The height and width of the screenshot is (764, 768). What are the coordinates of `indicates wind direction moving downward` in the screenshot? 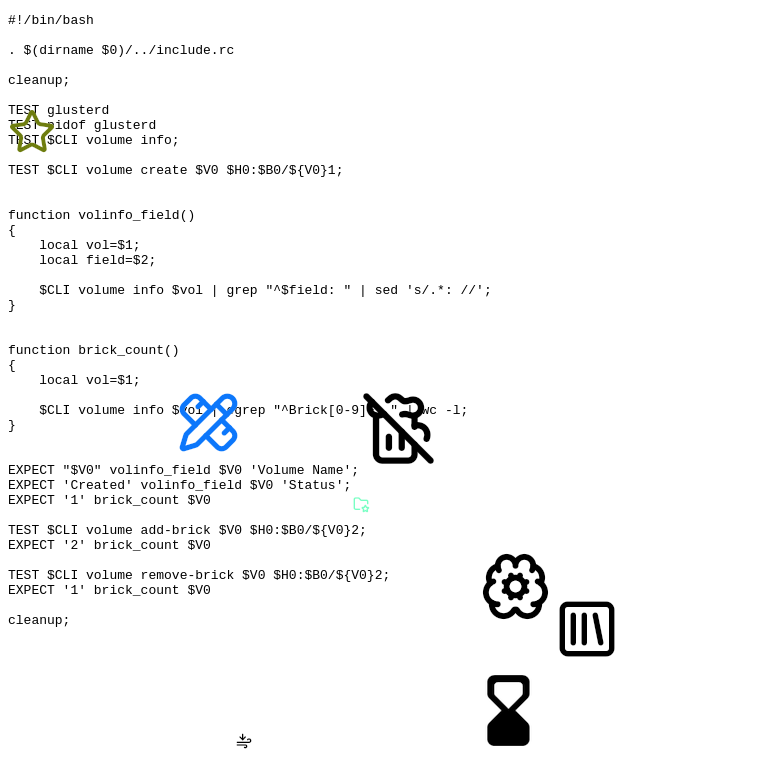 It's located at (244, 741).